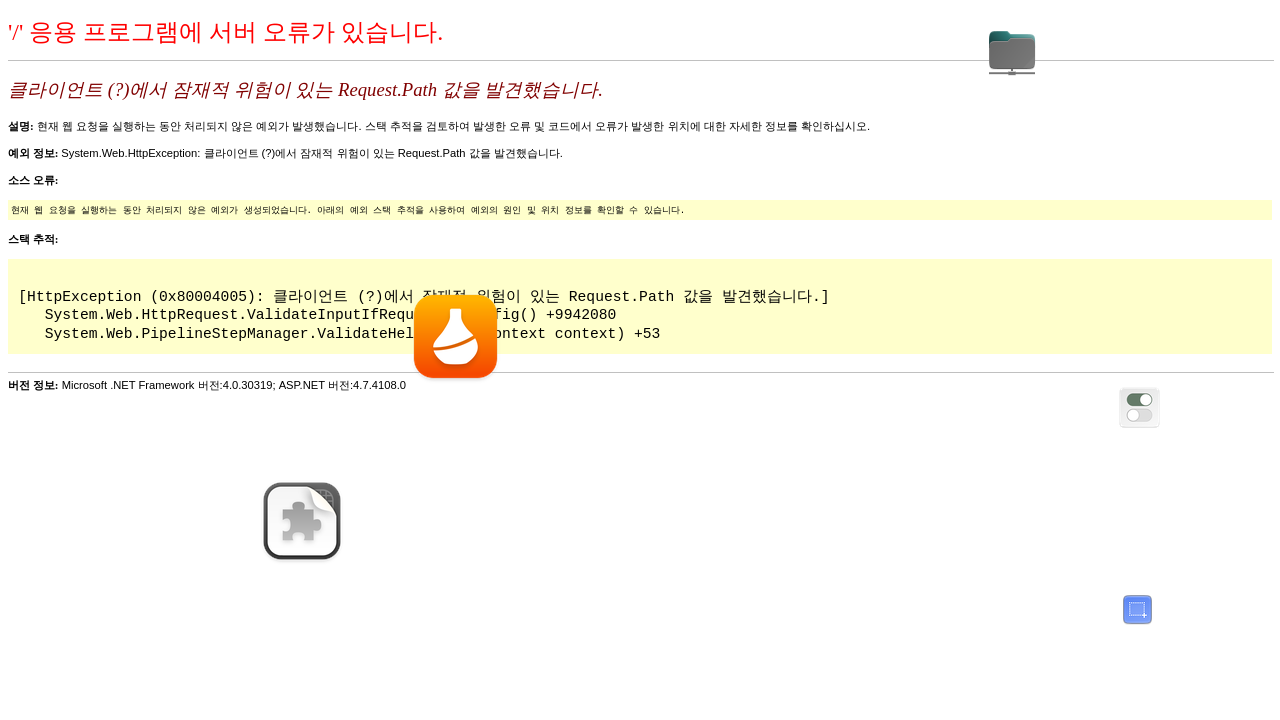 This screenshot has width=1280, height=720. What do you see at coordinates (302, 521) in the screenshot?
I see `open libreoffice templates` at bounding box center [302, 521].